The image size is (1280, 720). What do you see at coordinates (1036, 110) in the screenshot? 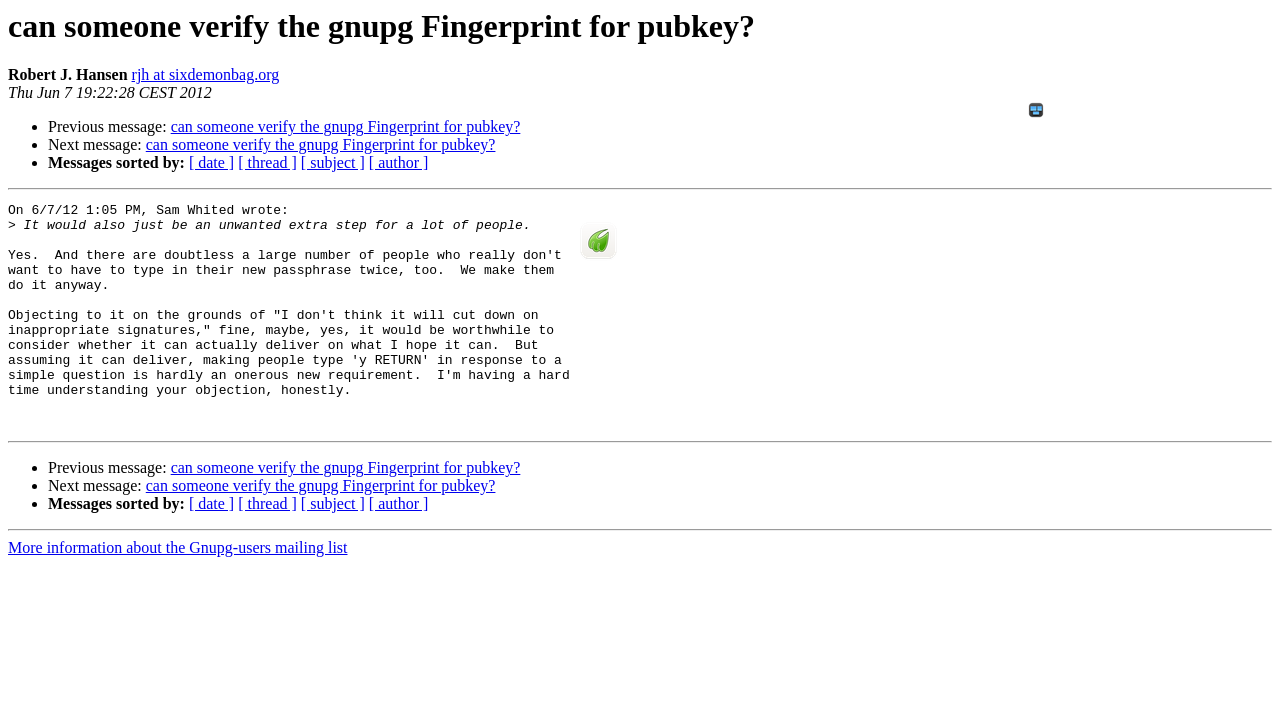
I see `open multitasking view` at bounding box center [1036, 110].